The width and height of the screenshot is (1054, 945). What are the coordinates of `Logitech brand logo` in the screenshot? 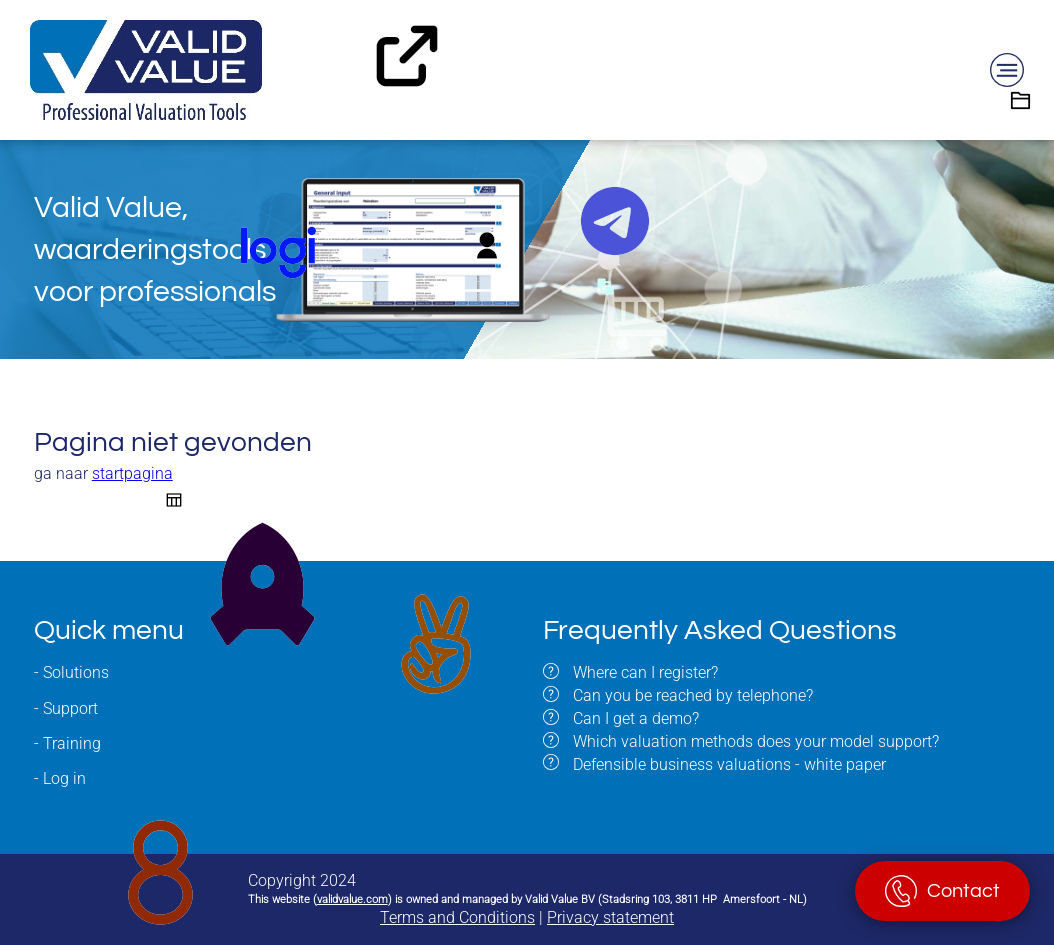 It's located at (278, 252).